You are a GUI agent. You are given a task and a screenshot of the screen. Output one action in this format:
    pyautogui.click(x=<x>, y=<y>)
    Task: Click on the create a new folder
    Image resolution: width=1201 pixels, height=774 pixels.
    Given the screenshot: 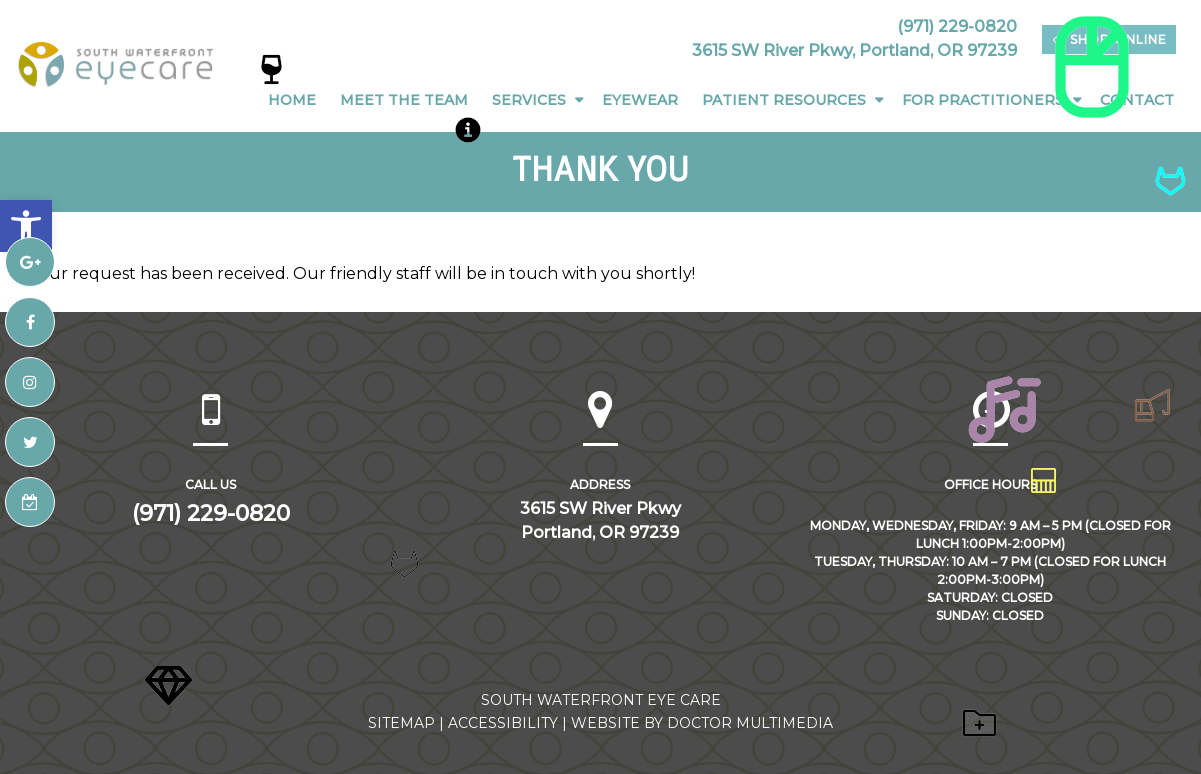 What is the action you would take?
    pyautogui.click(x=979, y=722)
    